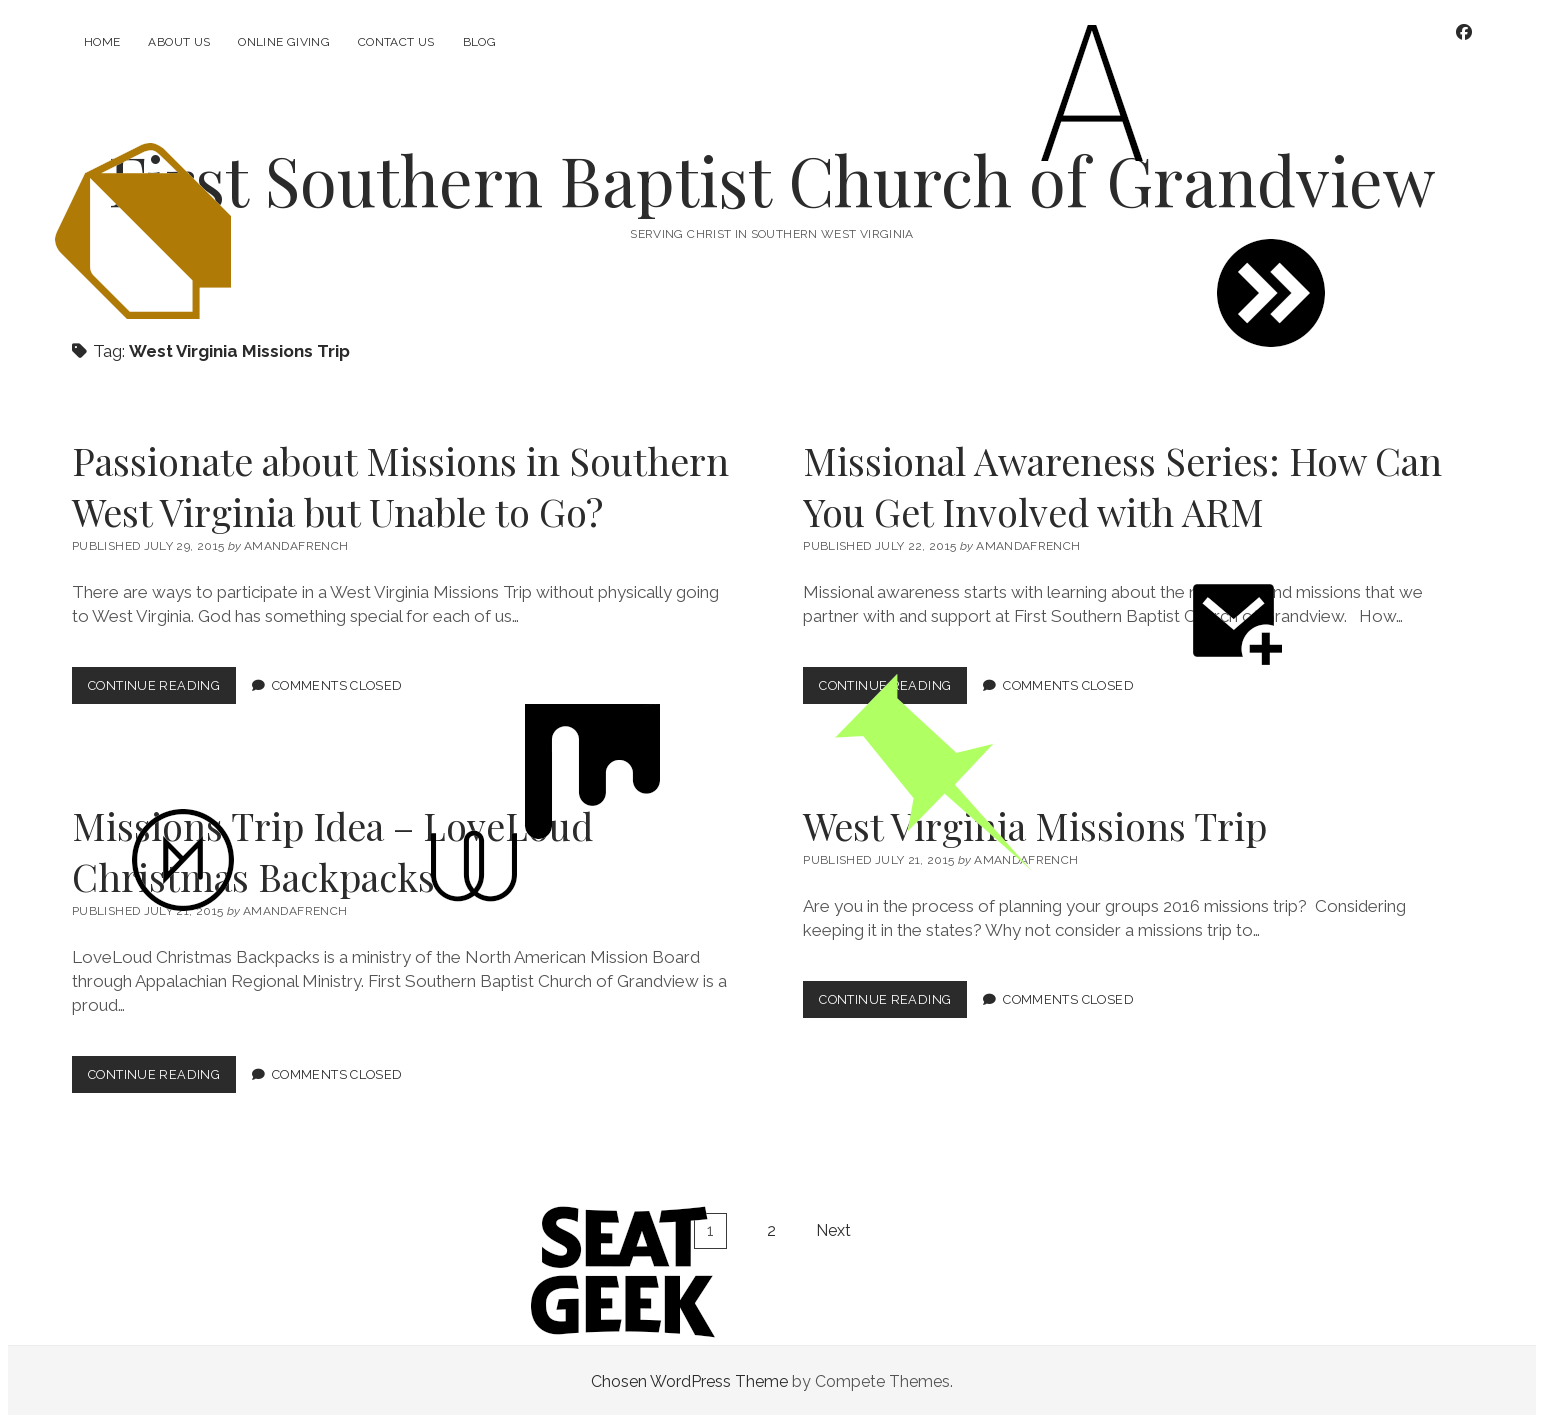 The image size is (1544, 1415). Describe the element at coordinates (1233, 620) in the screenshot. I see `compose a new email` at that location.